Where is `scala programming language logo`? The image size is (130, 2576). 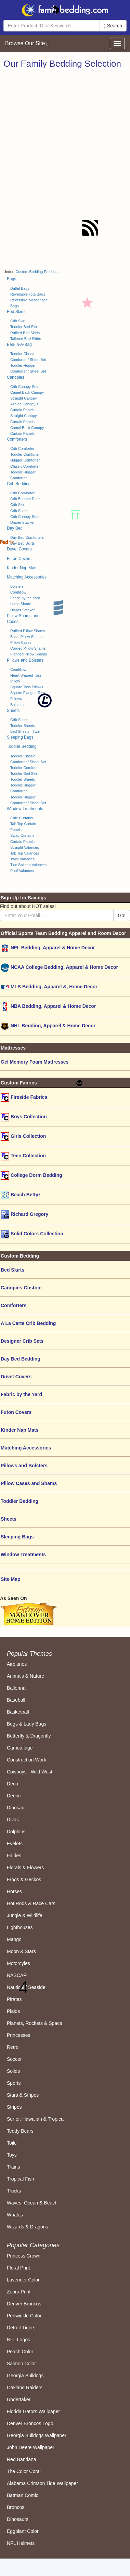 scala programming language logo is located at coordinates (58, 607).